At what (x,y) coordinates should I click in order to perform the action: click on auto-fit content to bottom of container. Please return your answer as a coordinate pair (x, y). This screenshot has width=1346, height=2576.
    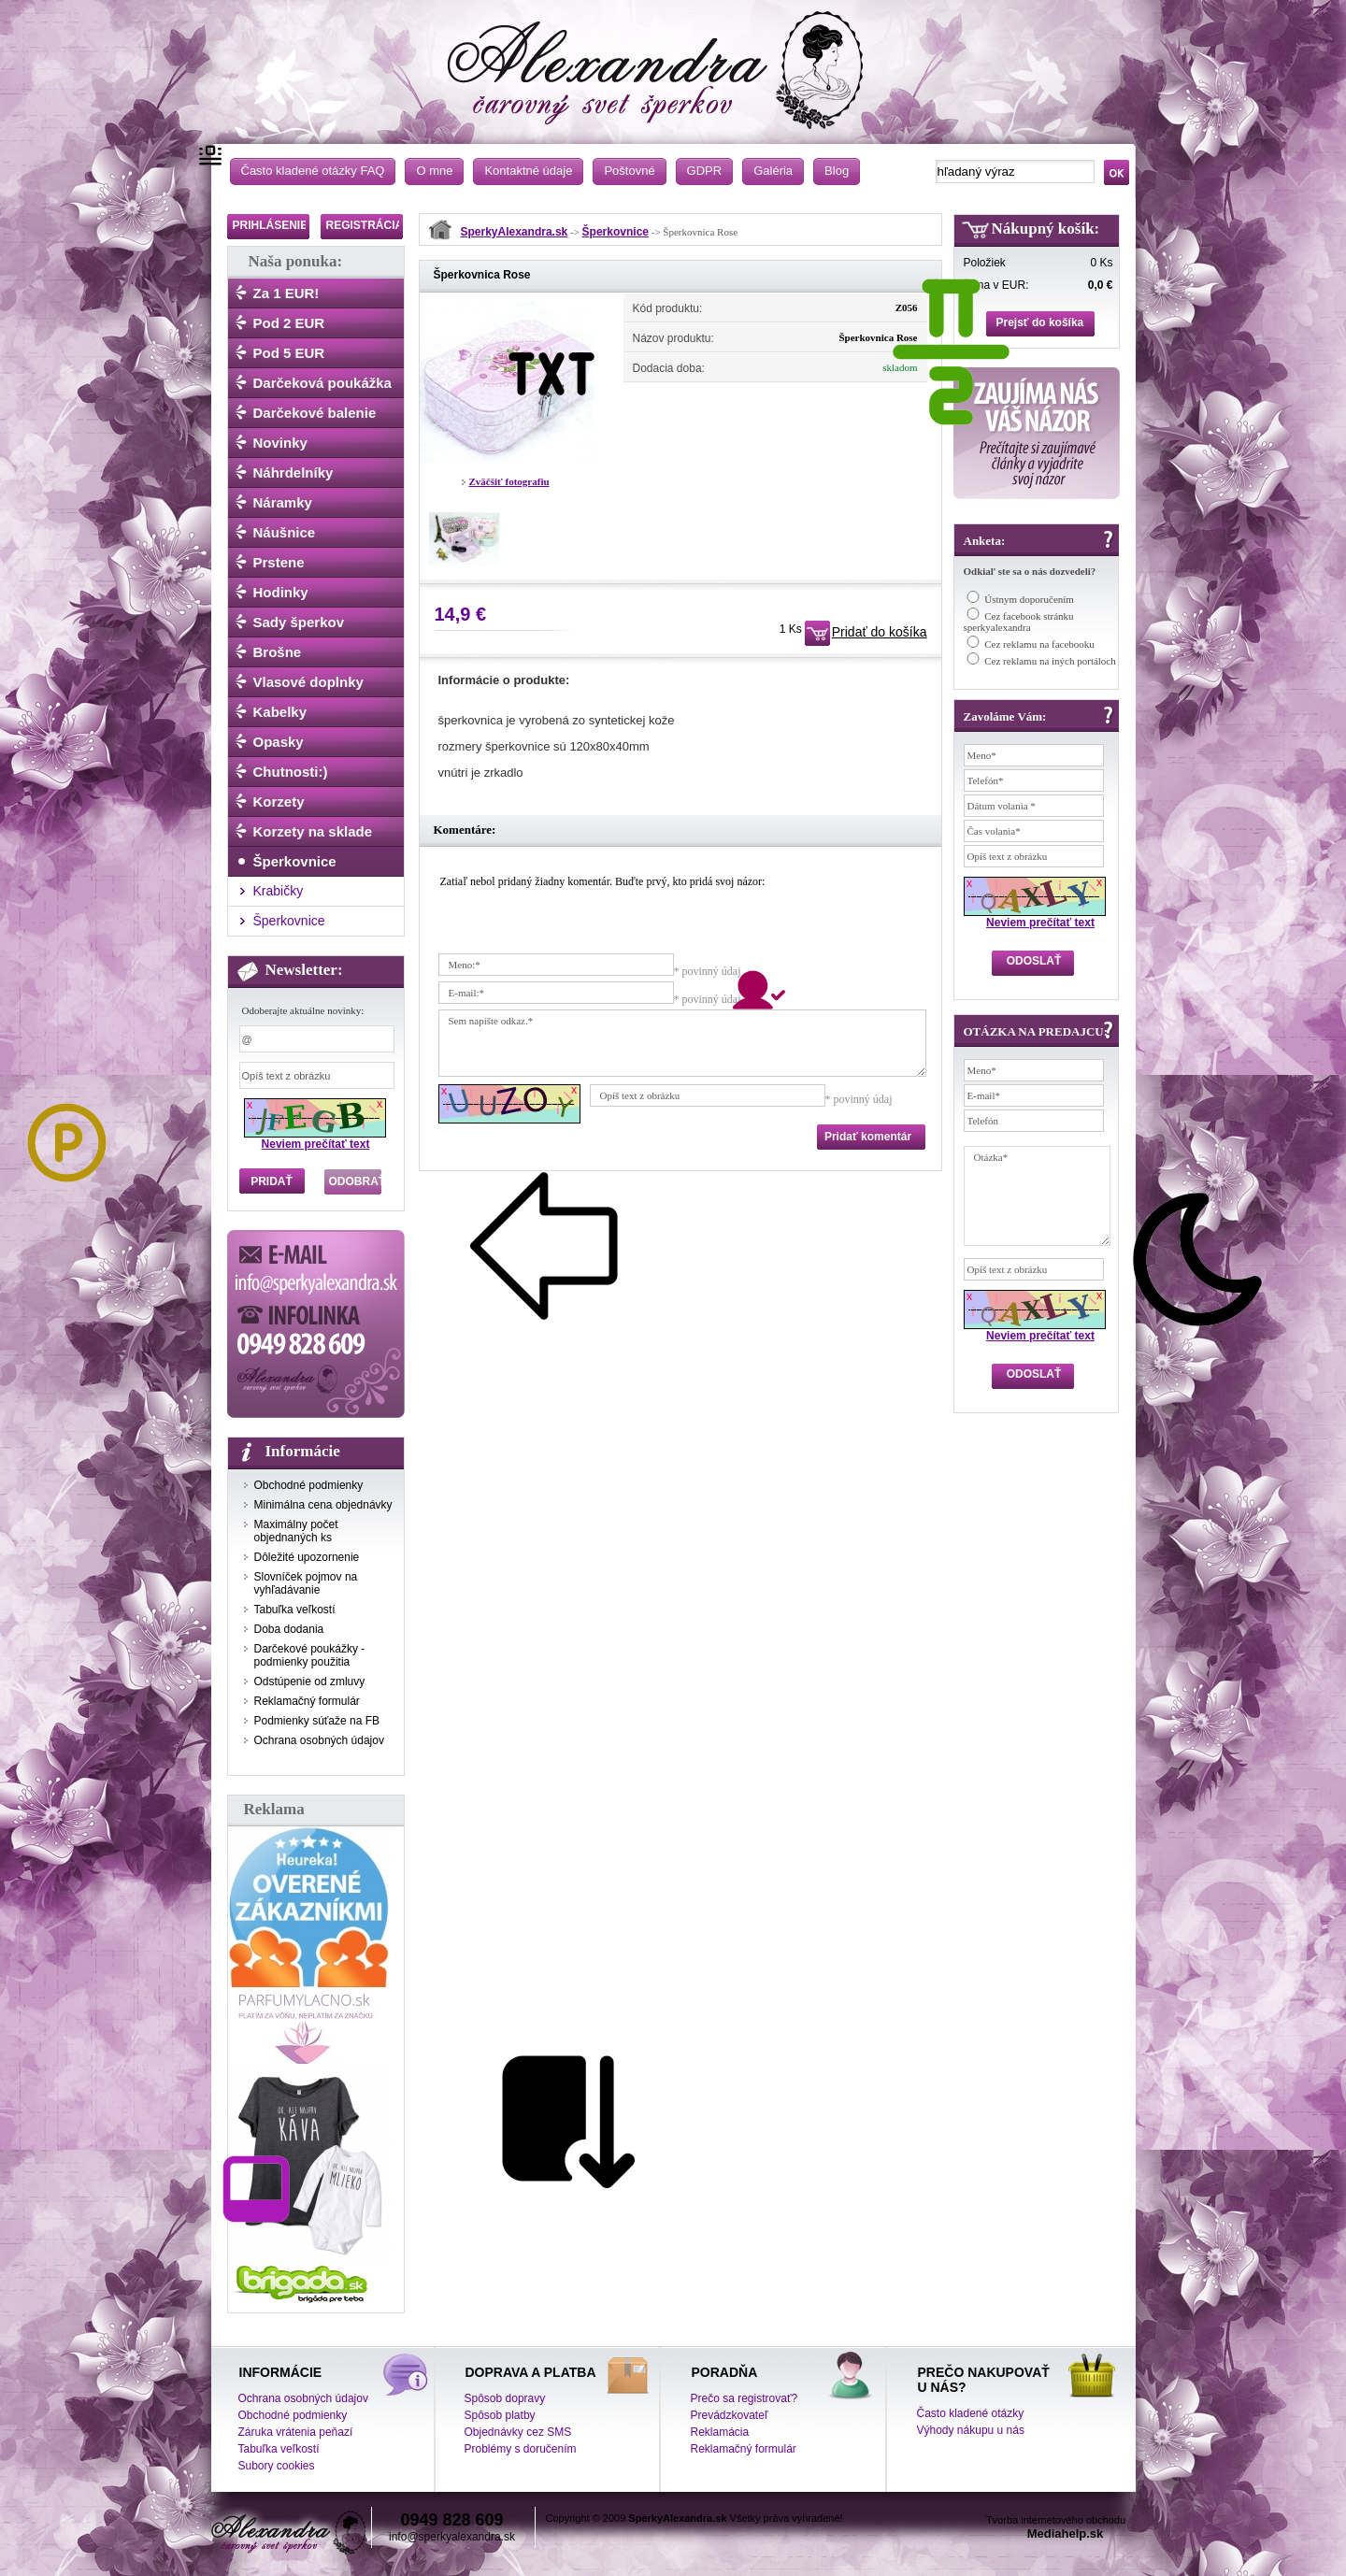
    Looking at the image, I should click on (565, 2118).